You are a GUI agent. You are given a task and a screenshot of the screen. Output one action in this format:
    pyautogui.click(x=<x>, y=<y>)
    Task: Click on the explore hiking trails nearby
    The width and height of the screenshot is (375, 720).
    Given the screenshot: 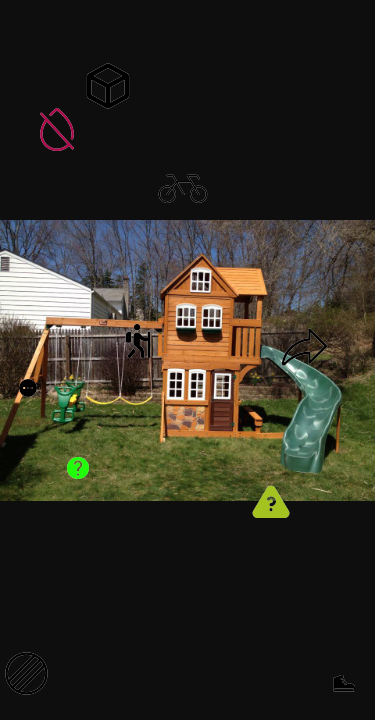 What is the action you would take?
    pyautogui.click(x=139, y=341)
    